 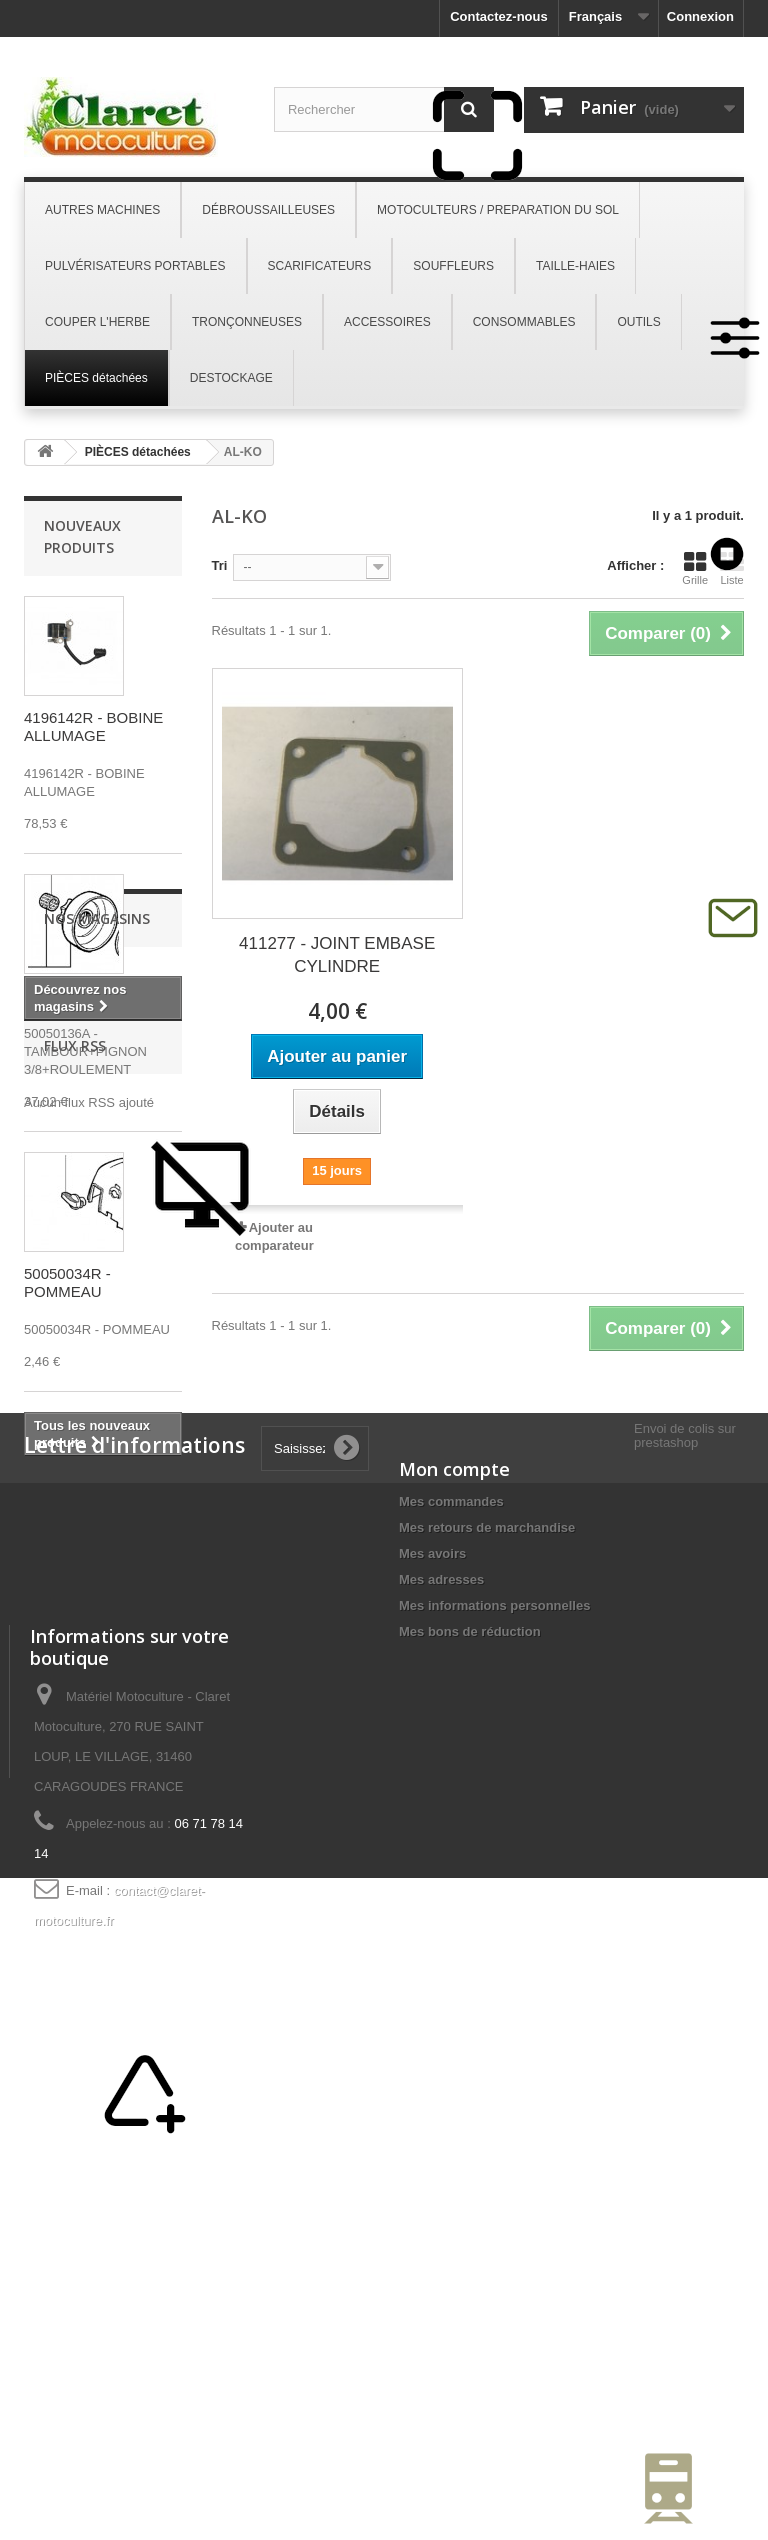 What do you see at coordinates (145, 2093) in the screenshot?
I see `add a new warning or alert` at bounding box center [145, 2093].